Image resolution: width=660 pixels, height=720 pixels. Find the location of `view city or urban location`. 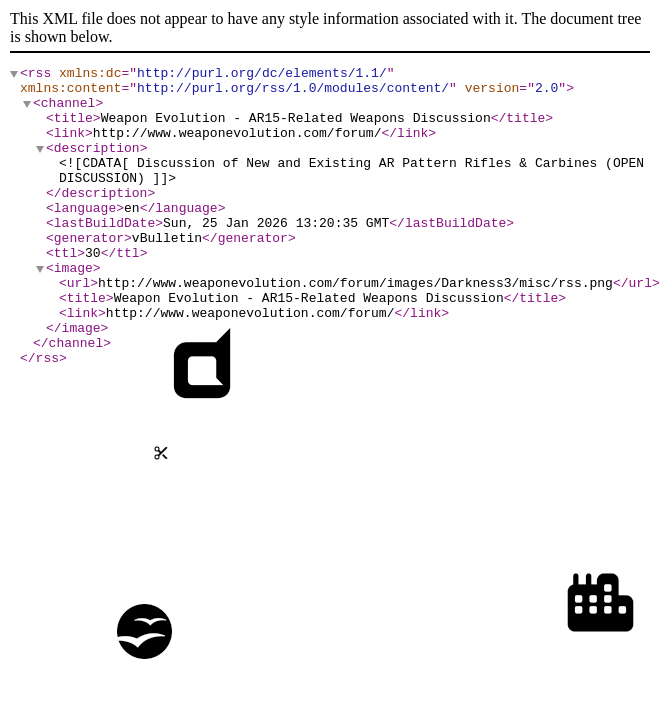

view city or urban location is located at coordinates (600, 602).